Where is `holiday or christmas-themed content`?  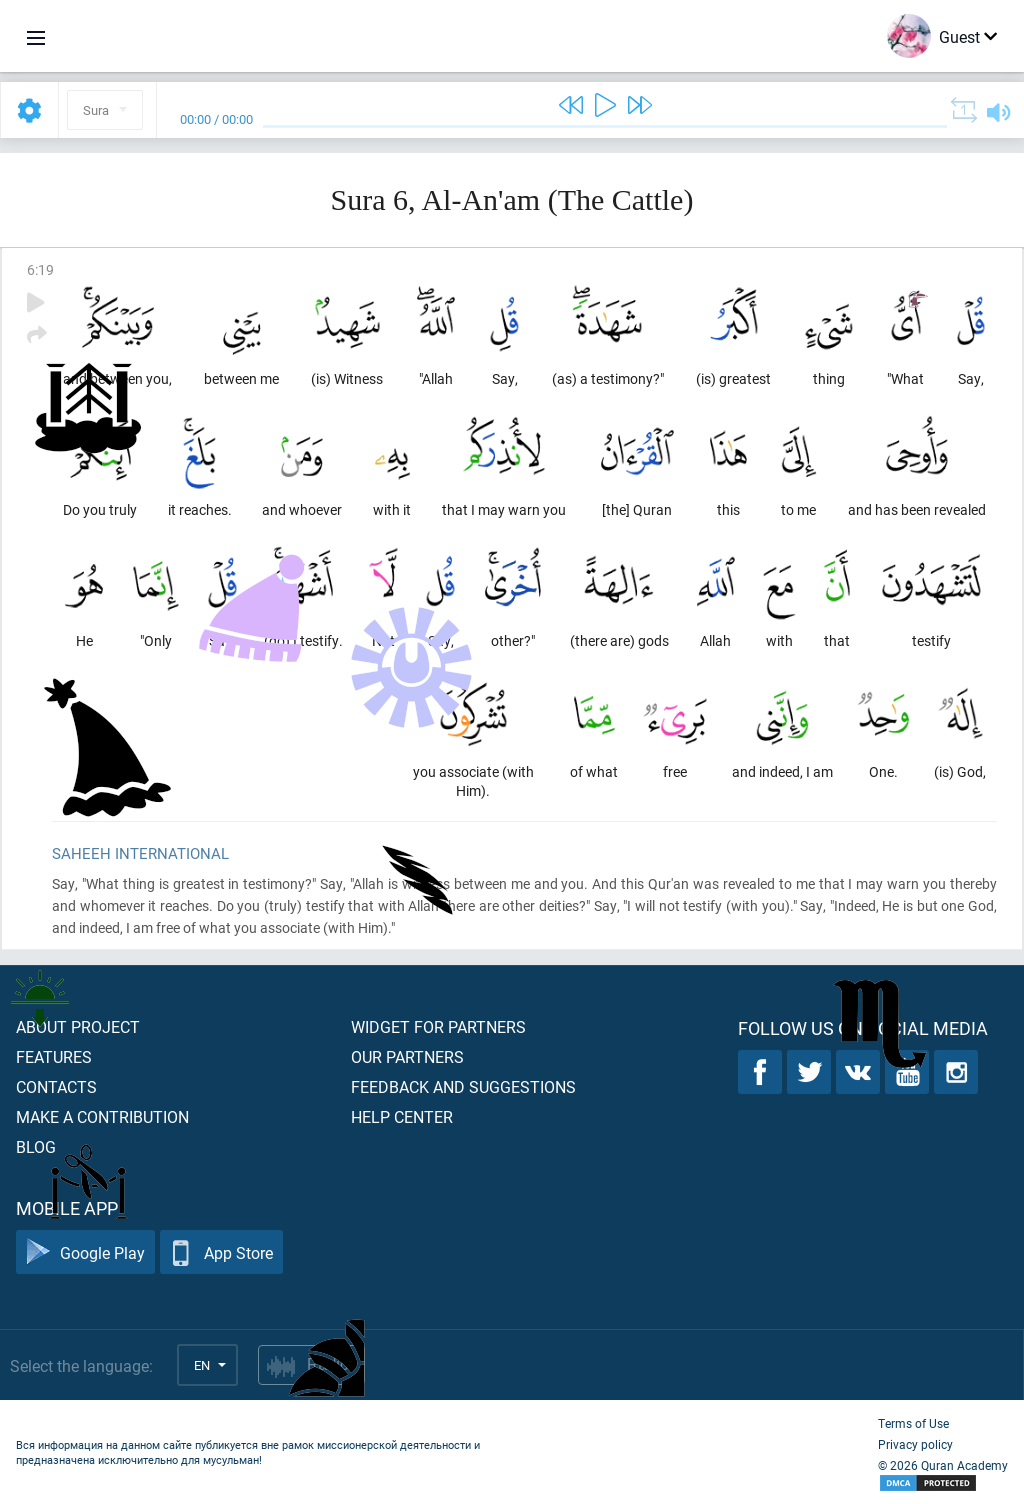
holiday or christmas-themed content is located at coordinates (107, 747).